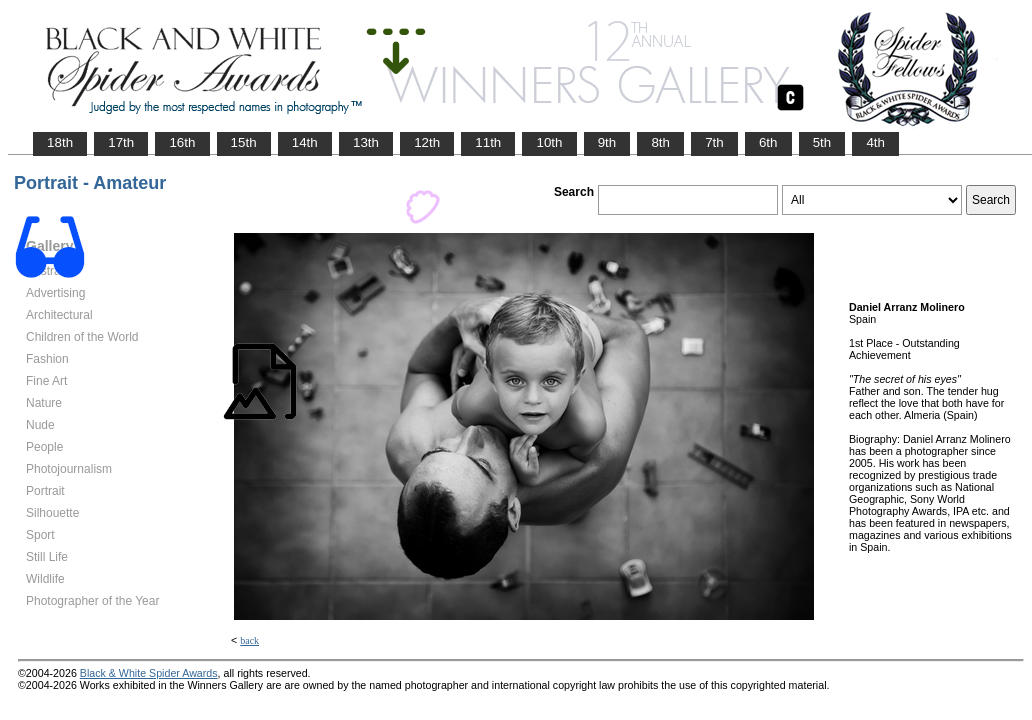 This screenshot has height=720, width=1032. Describe the element at coordinates (790, 97) in the screenshot. I see `indicates a "C" grade or rating` at that location.